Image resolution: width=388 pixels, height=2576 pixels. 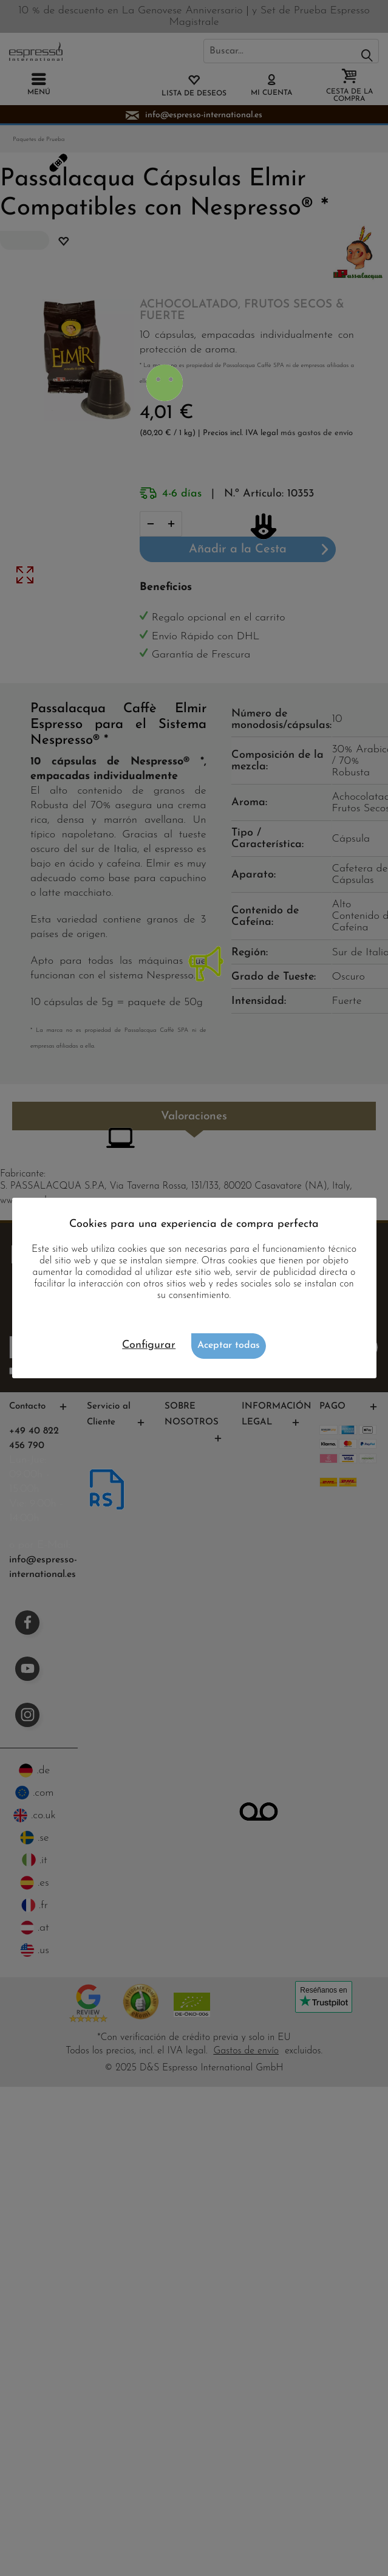 I want to click on hamsa hand symbol for protection or spirituality, so click(x=264, y=526).